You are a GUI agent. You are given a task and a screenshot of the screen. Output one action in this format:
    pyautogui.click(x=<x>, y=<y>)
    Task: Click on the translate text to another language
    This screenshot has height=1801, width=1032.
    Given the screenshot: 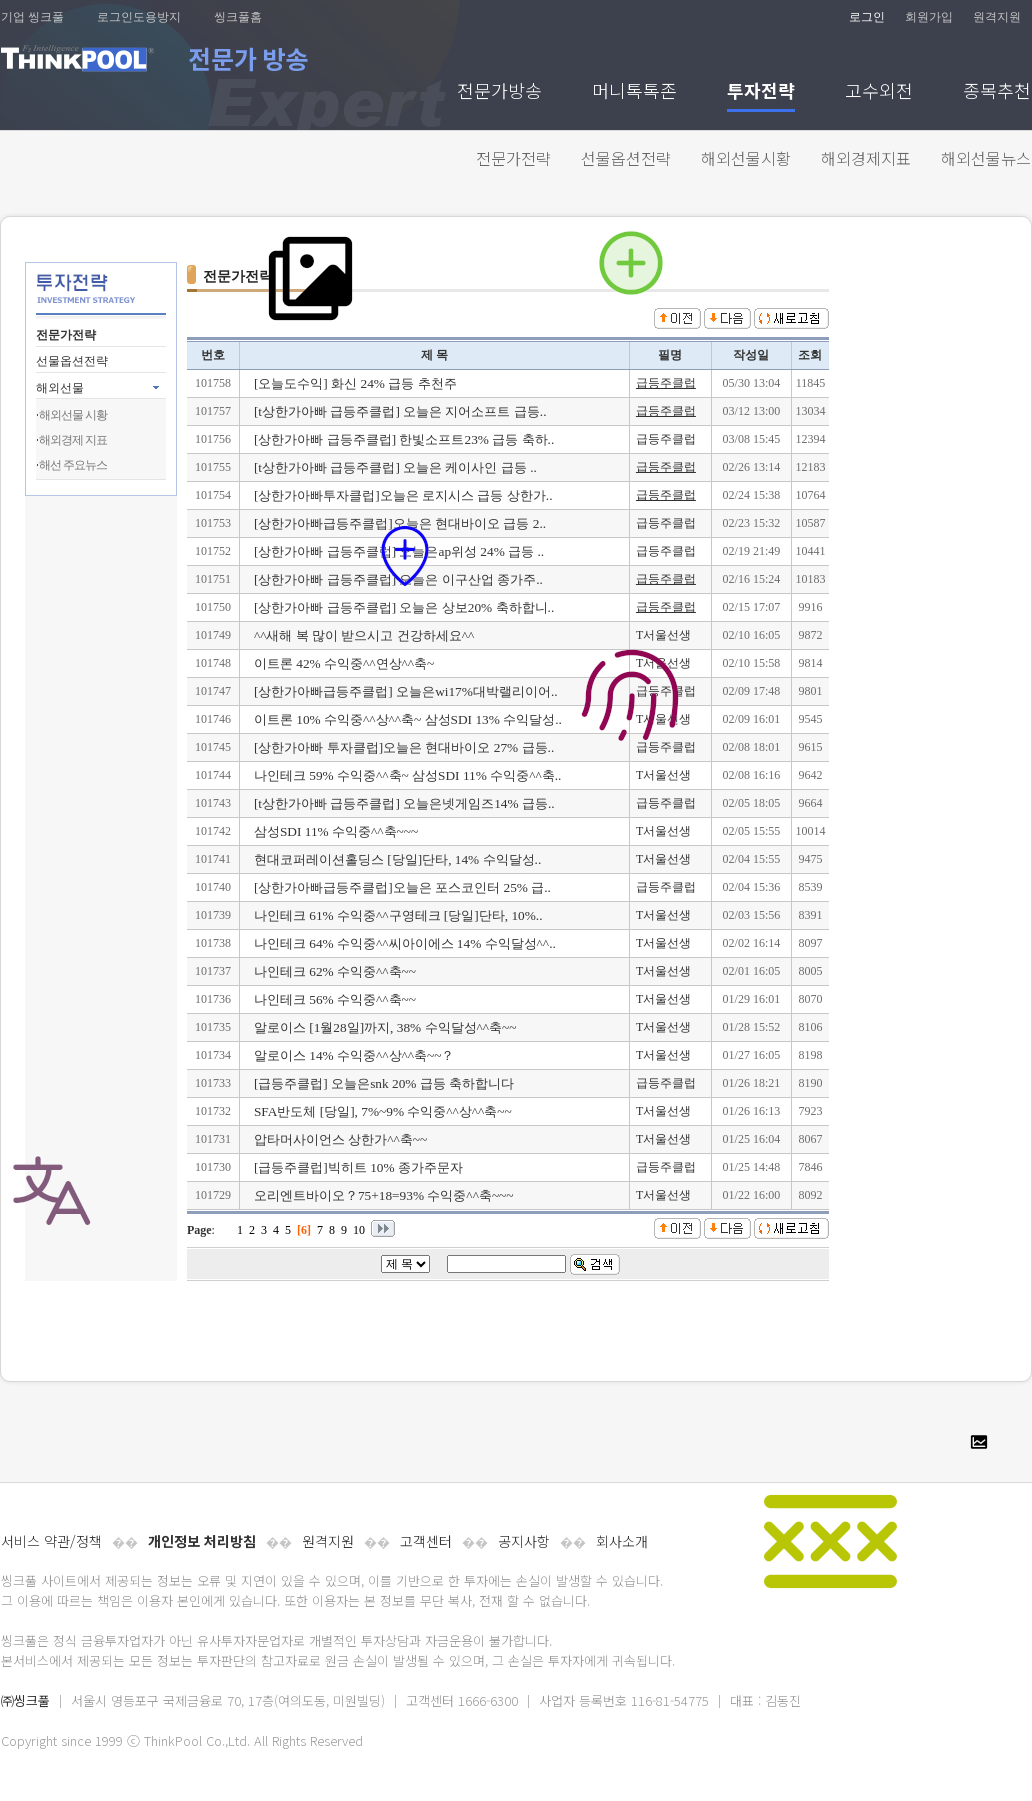 What is the action you would take?
    pyautogui.click(x=49, y=1192)
    